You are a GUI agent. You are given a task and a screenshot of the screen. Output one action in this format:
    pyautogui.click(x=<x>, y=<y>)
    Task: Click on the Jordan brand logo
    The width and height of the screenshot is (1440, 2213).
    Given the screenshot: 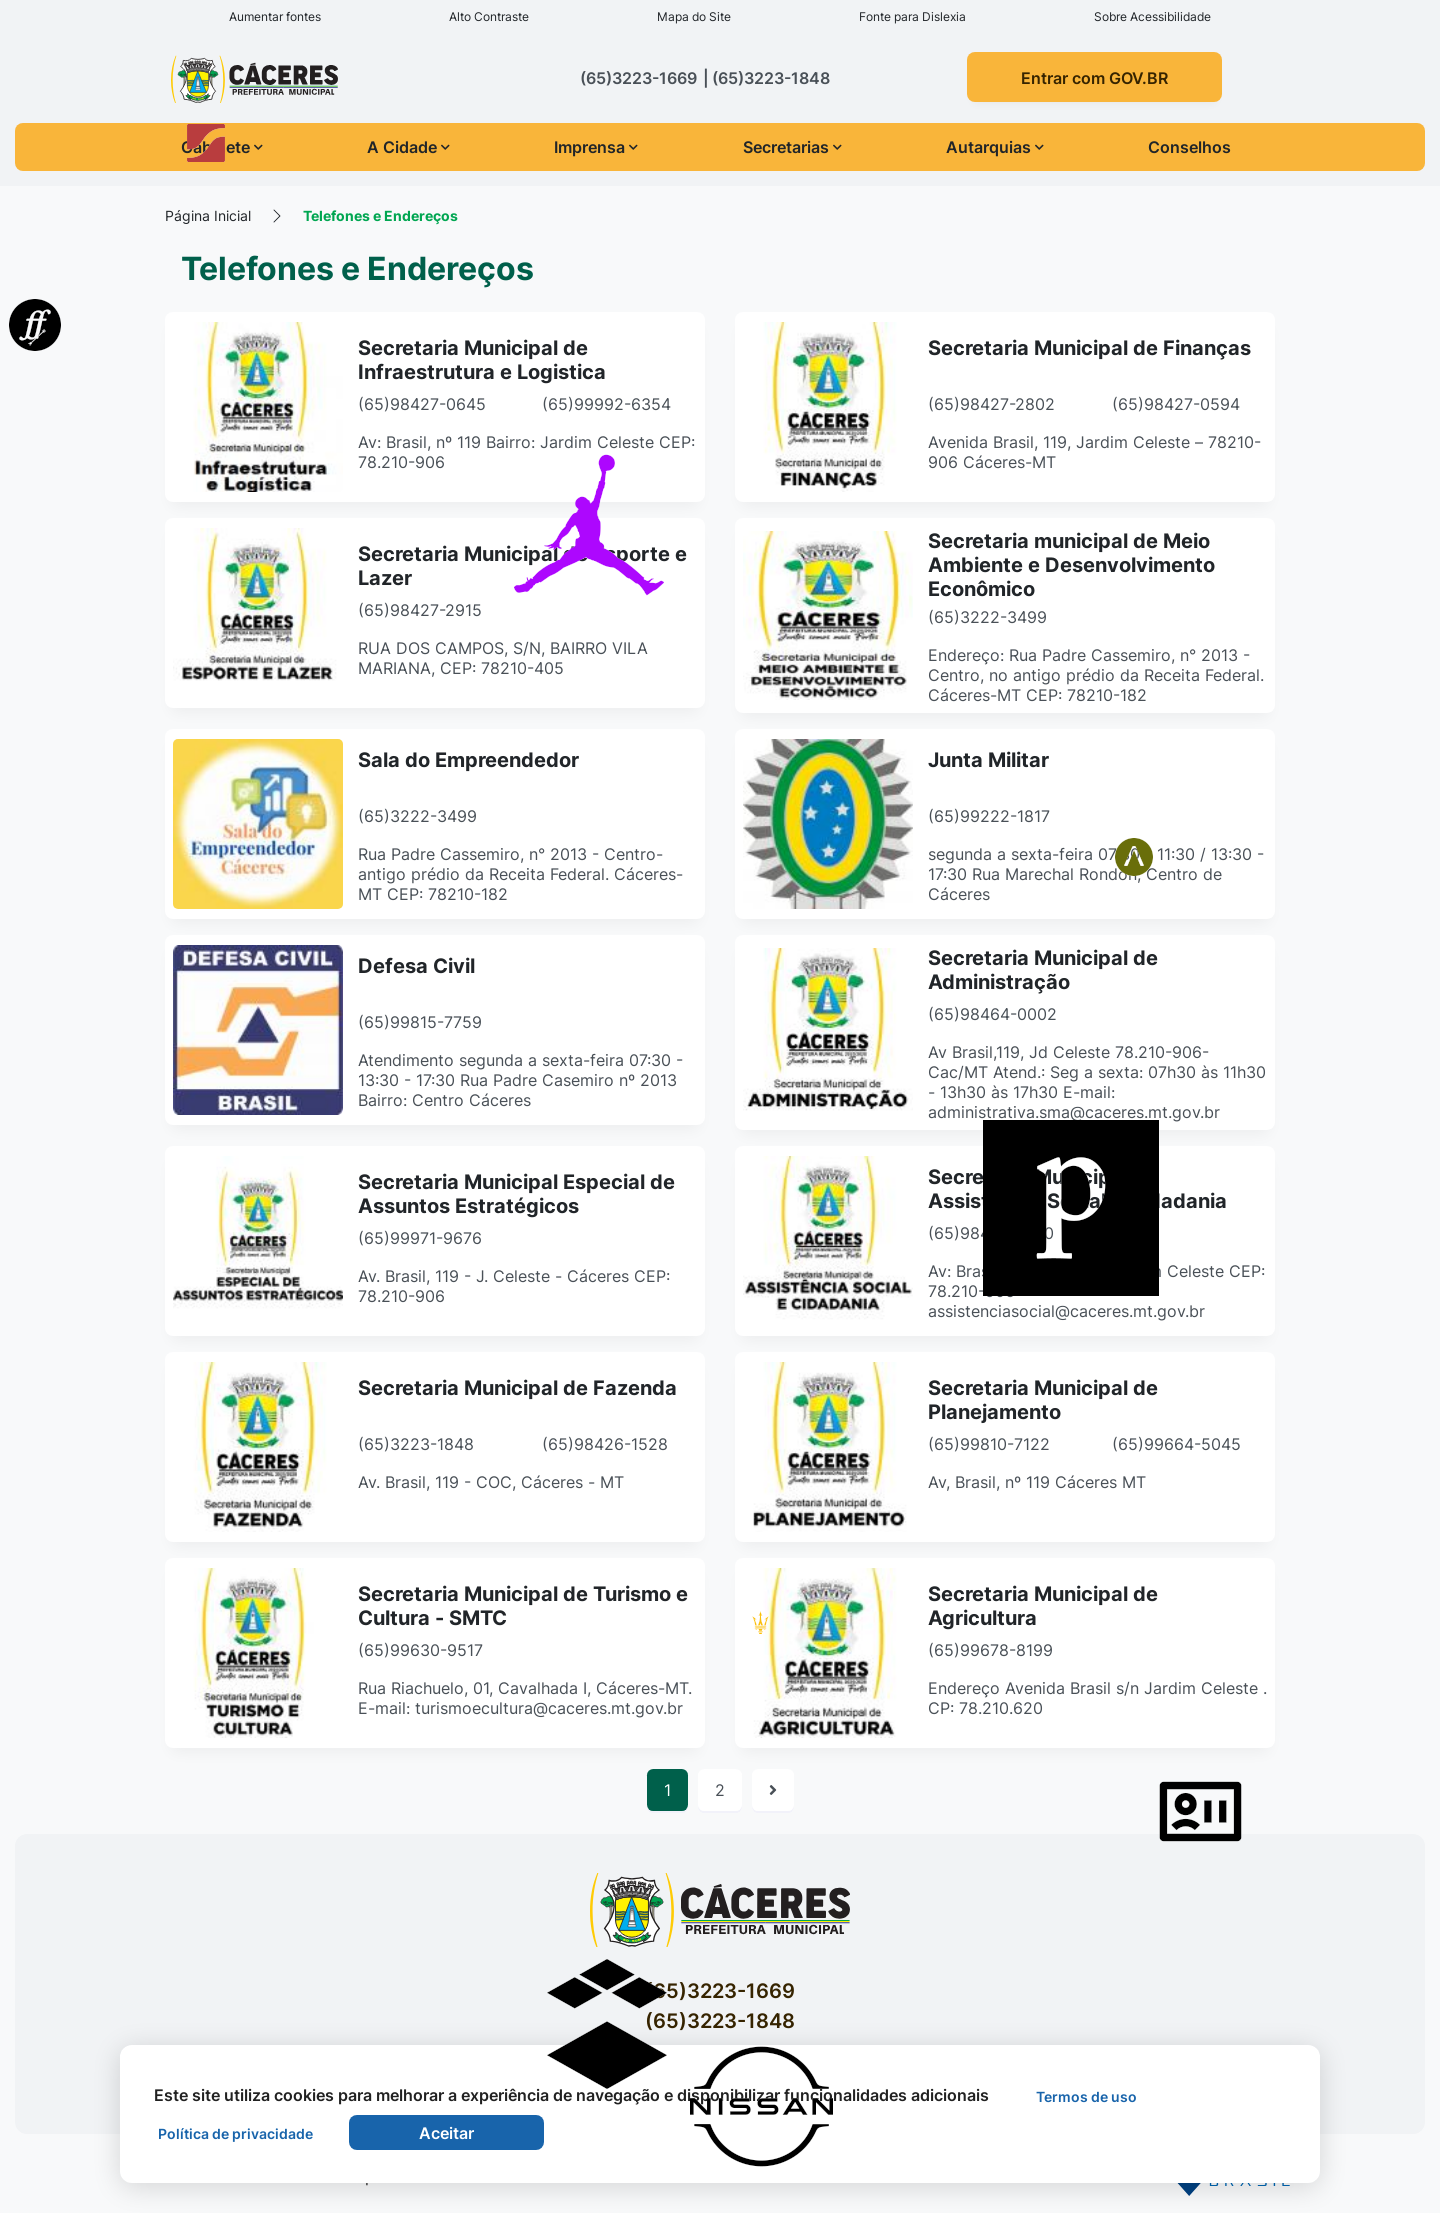 What is the action you would take?
    pyautogui.click(x=589, y=525)
    